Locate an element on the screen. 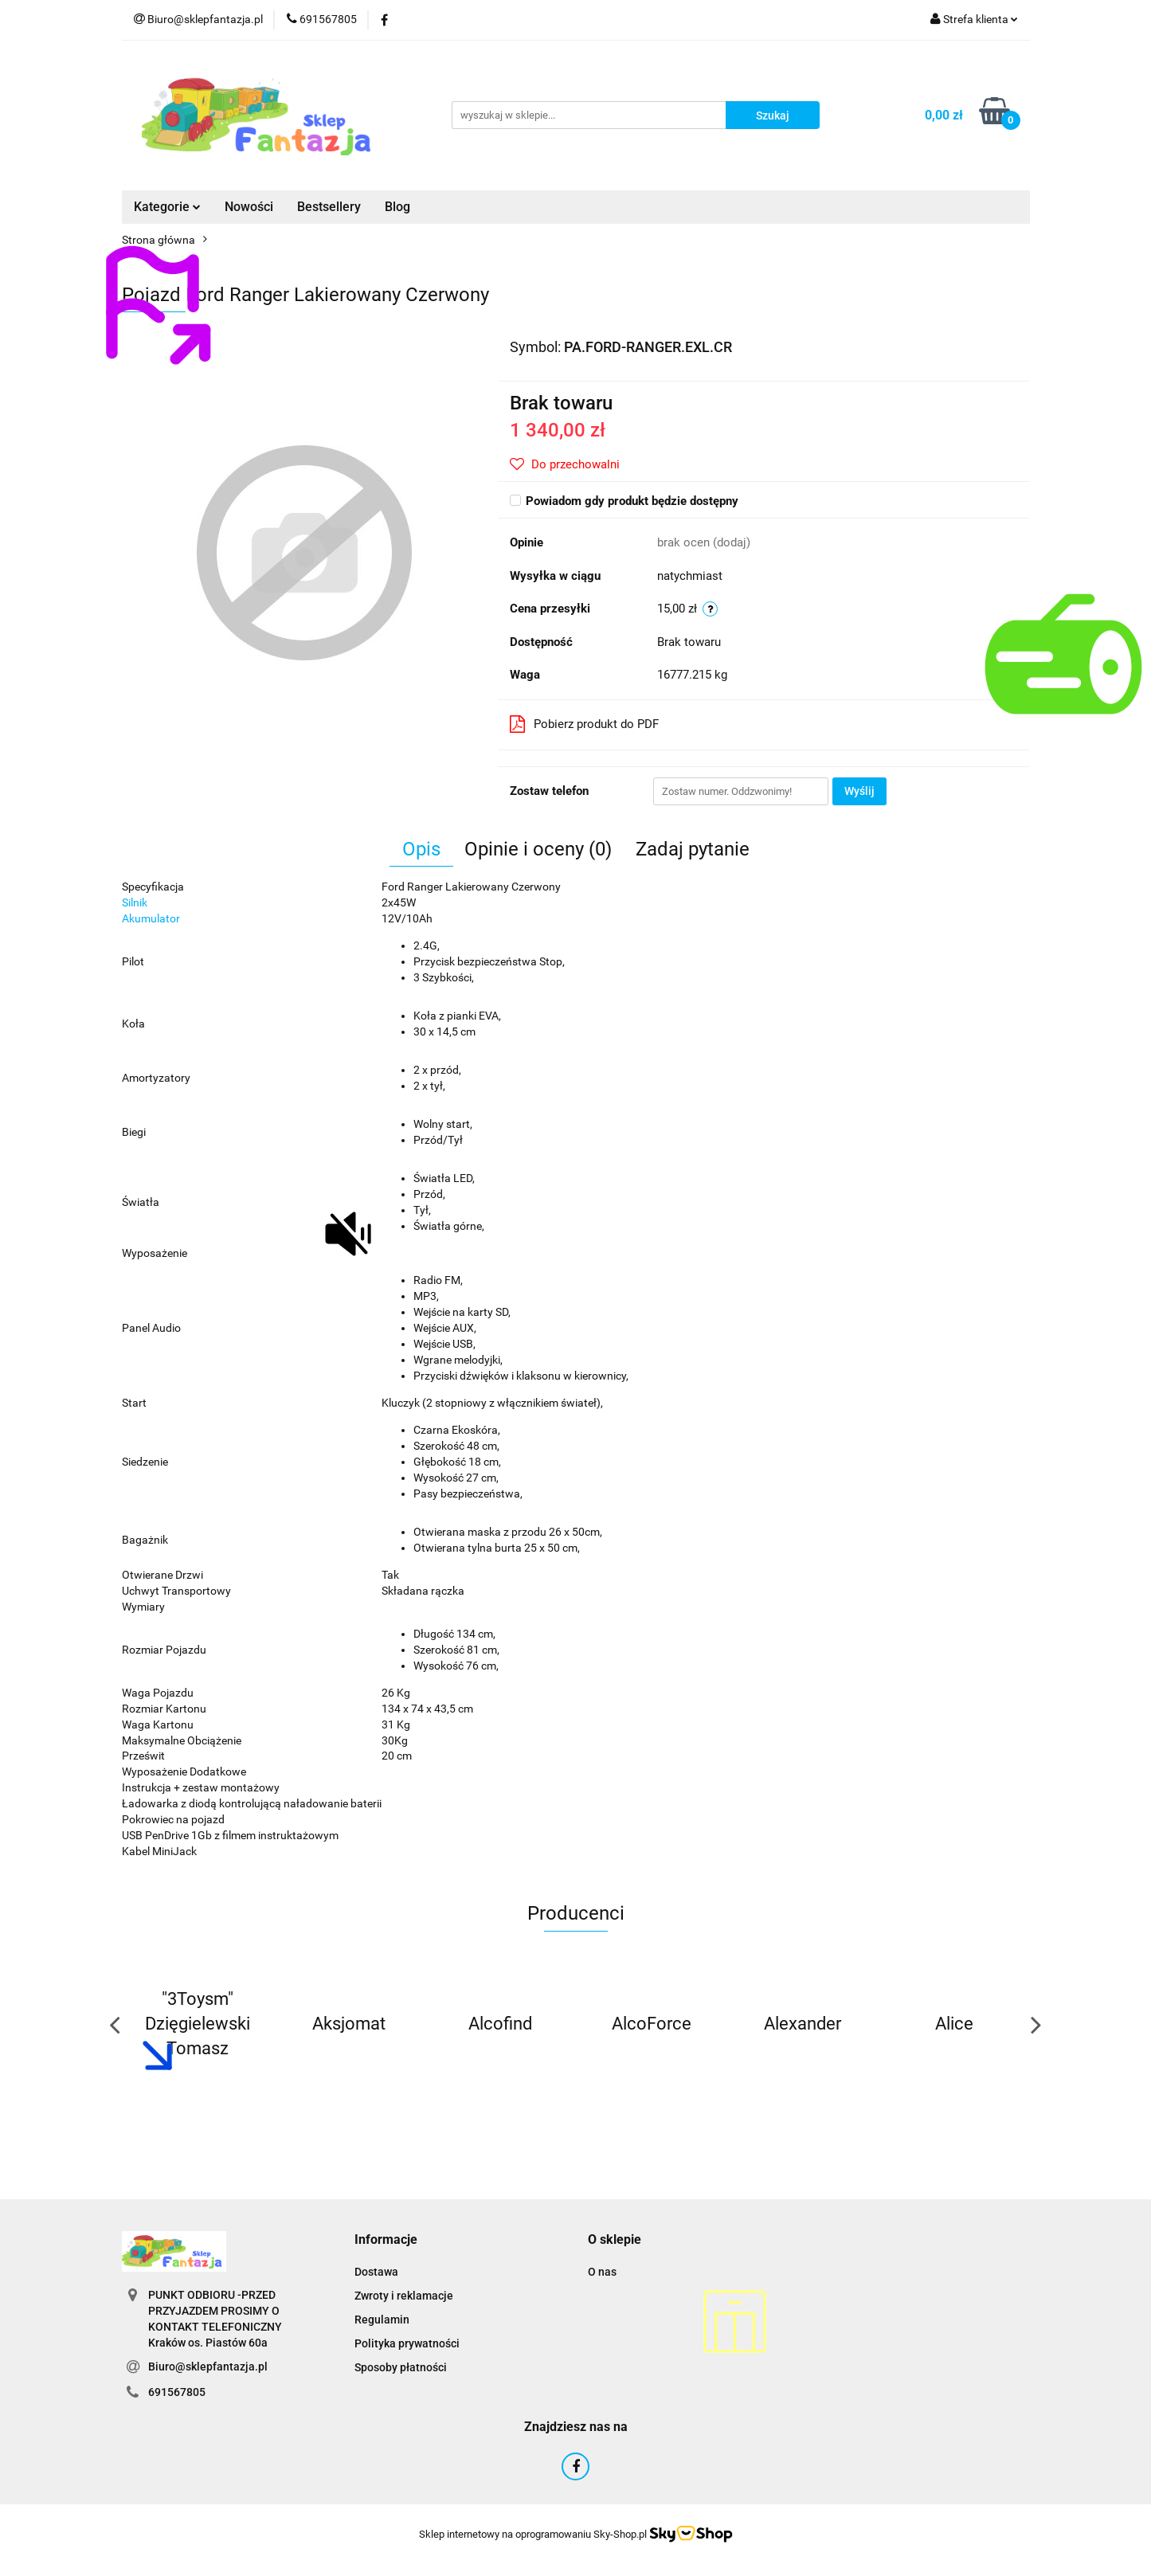 The width and height of the screenshot is (1151, 2576). share a flagged item or report is located at coordinates (152, 300).